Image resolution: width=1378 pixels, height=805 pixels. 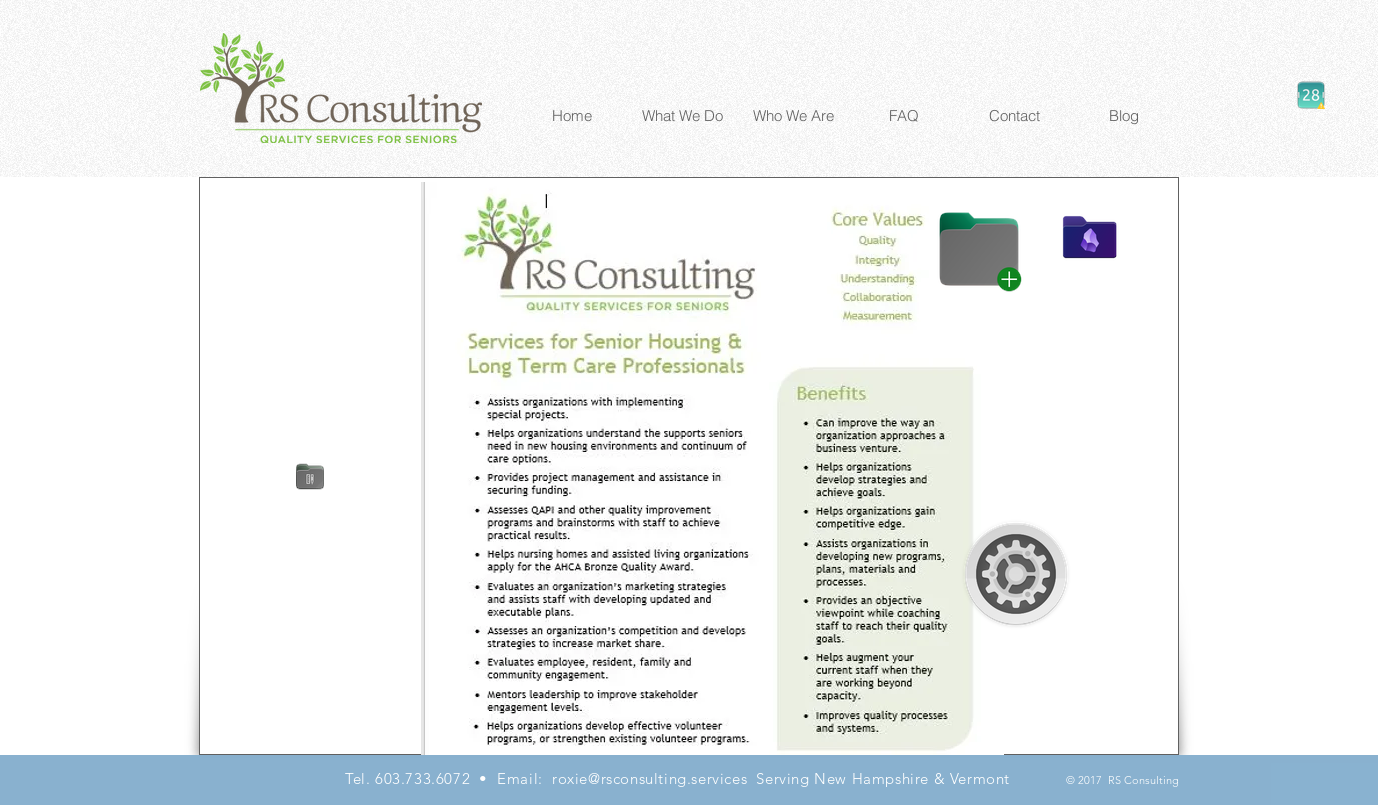 What do you see at coordinates (1311, 95) in the screenshot?
I see `indicates an upcoming appointment or event` at bounding box center [1311, 95].